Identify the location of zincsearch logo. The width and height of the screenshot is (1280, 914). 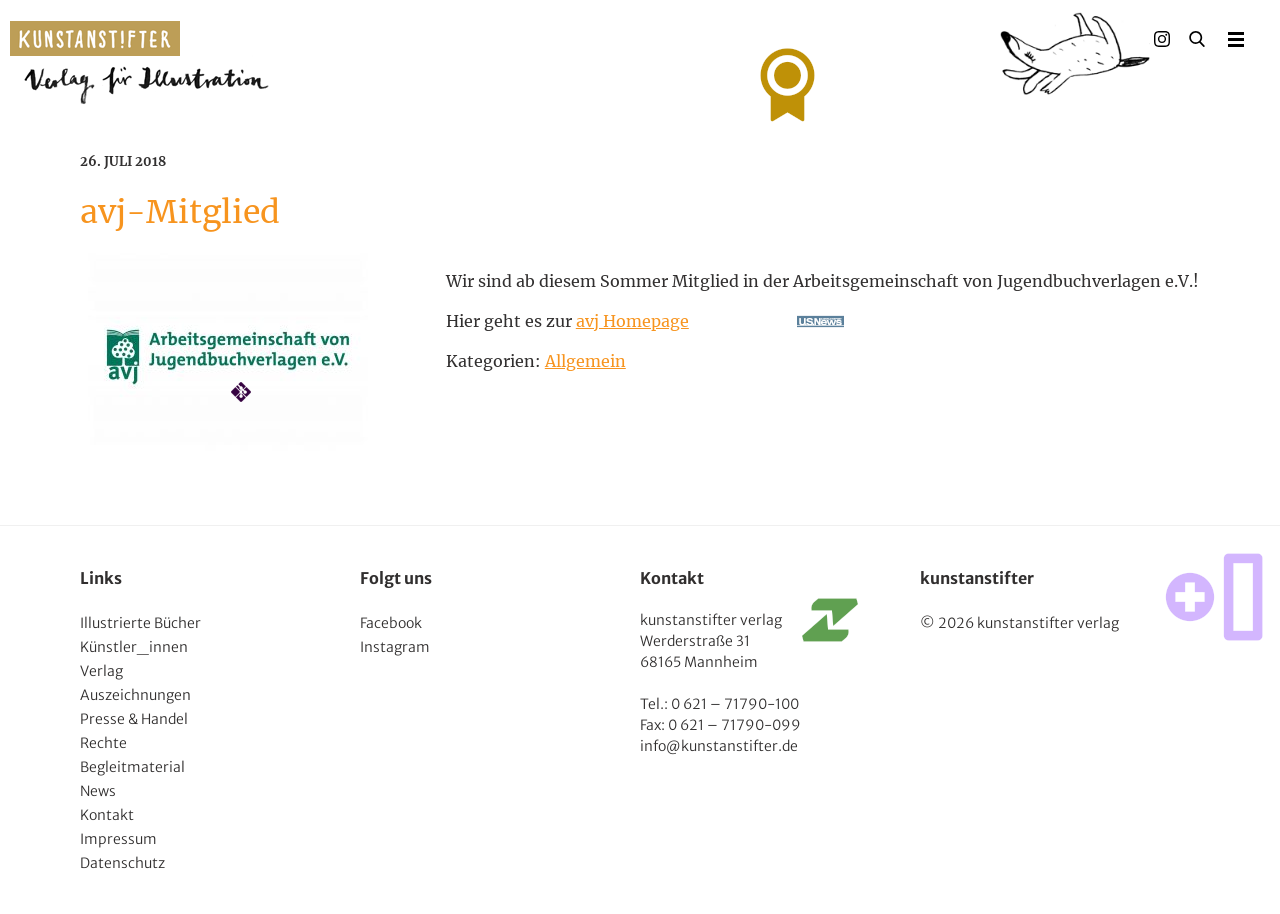
(830, 620).